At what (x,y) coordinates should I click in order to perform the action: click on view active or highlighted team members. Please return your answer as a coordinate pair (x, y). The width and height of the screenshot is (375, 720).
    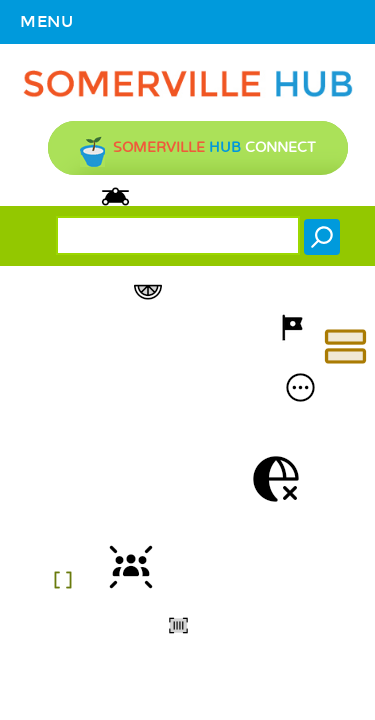
    Looking at the image, I should click on (131, 567).